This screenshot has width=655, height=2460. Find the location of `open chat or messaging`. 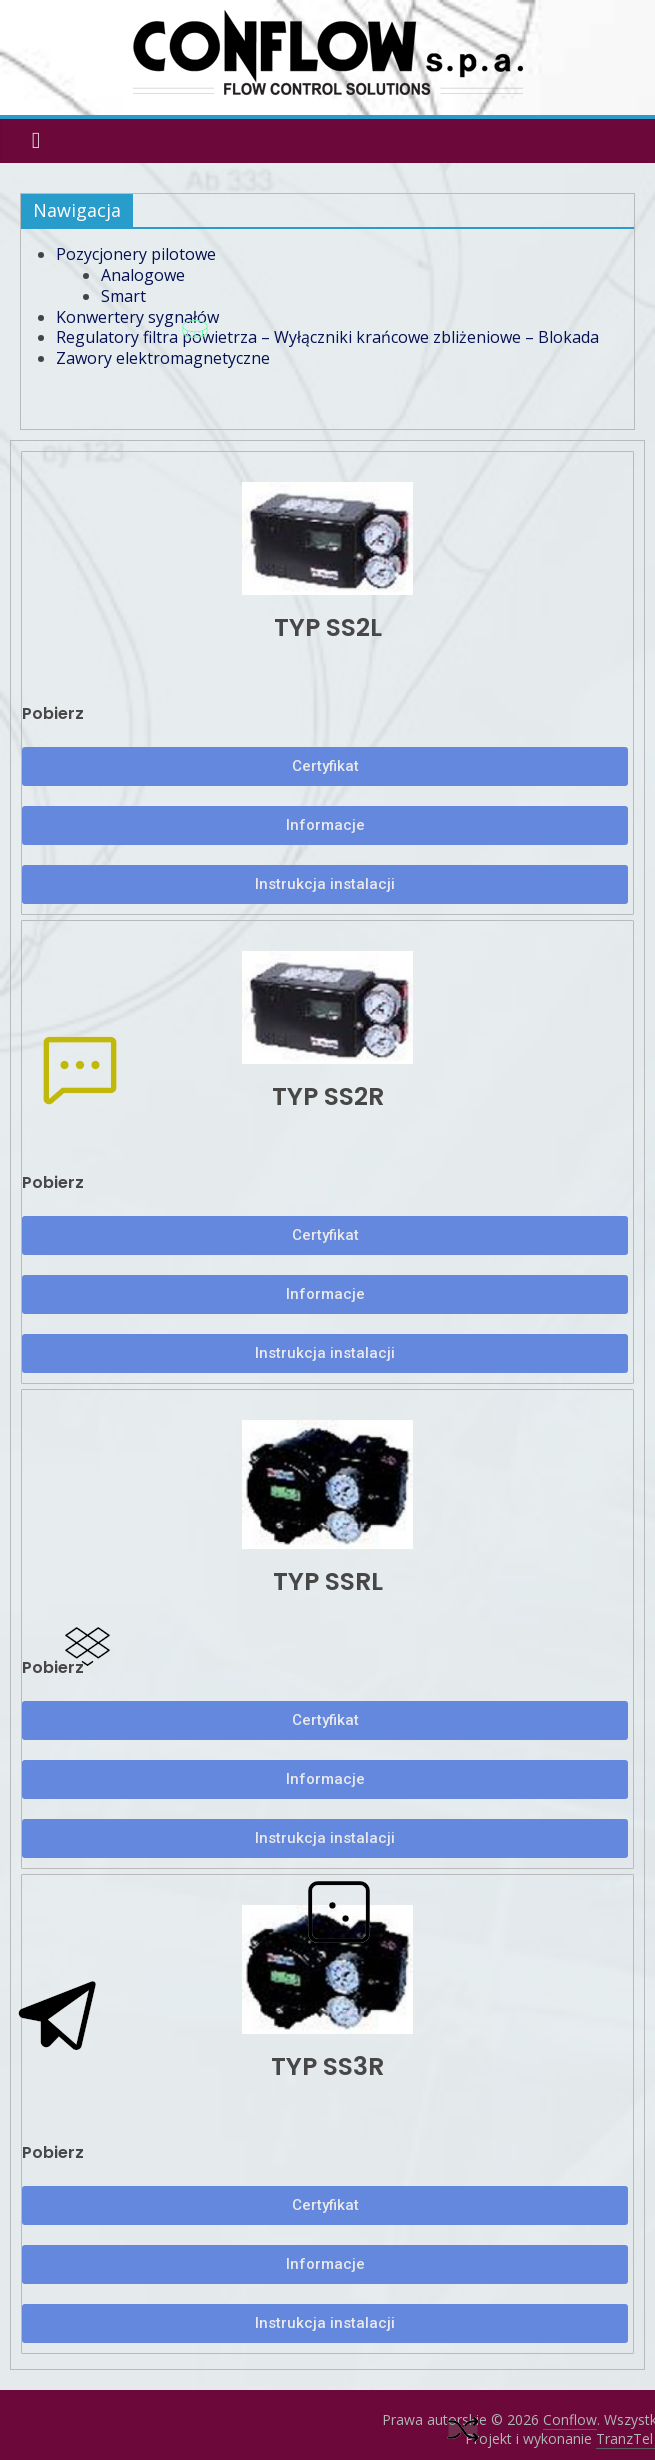

open chat or messaging is located at coordinates (80, 1065).